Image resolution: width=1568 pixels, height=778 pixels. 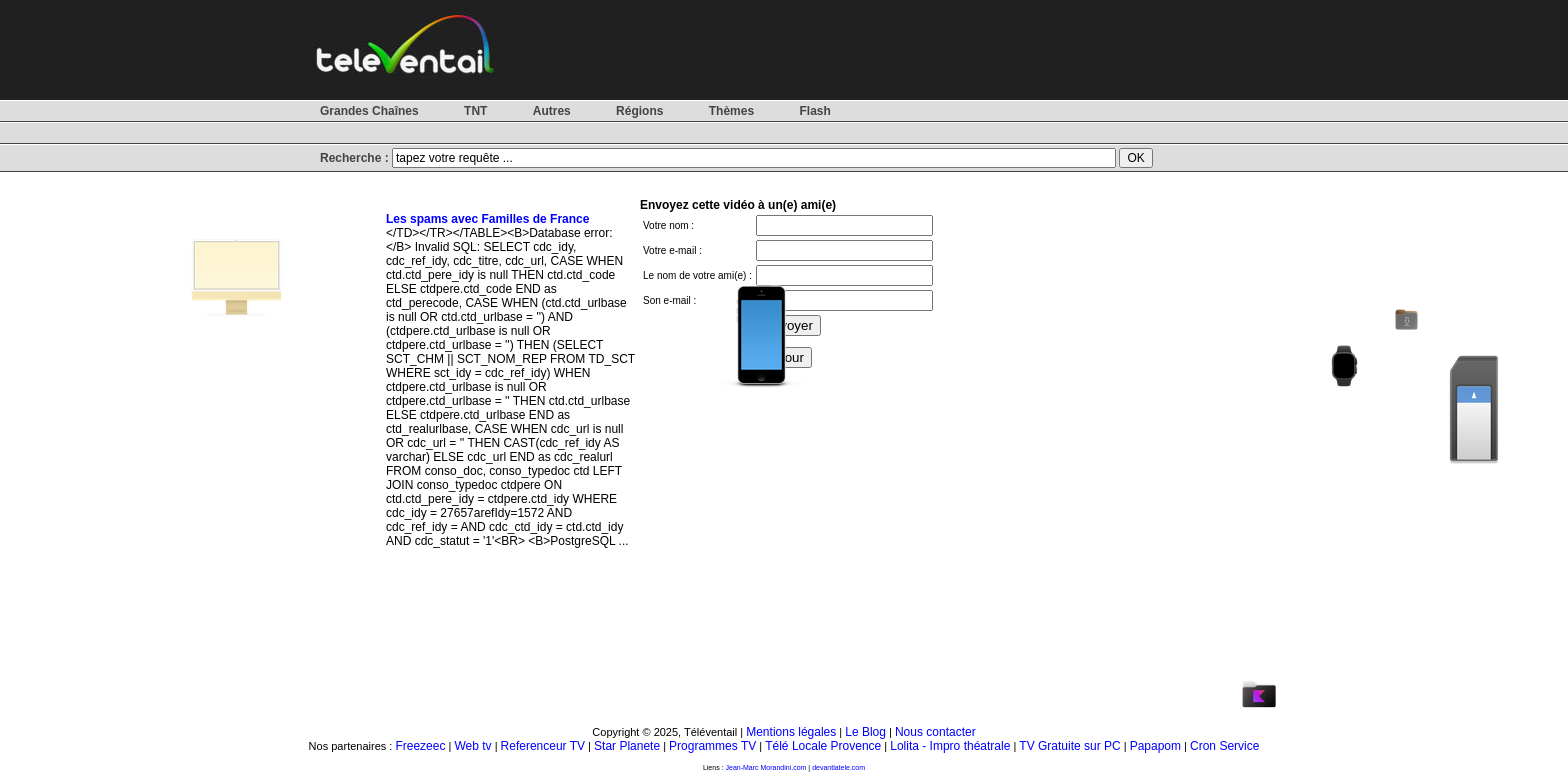 I want to click on open downloads folder, so click(x=1406, y=319).